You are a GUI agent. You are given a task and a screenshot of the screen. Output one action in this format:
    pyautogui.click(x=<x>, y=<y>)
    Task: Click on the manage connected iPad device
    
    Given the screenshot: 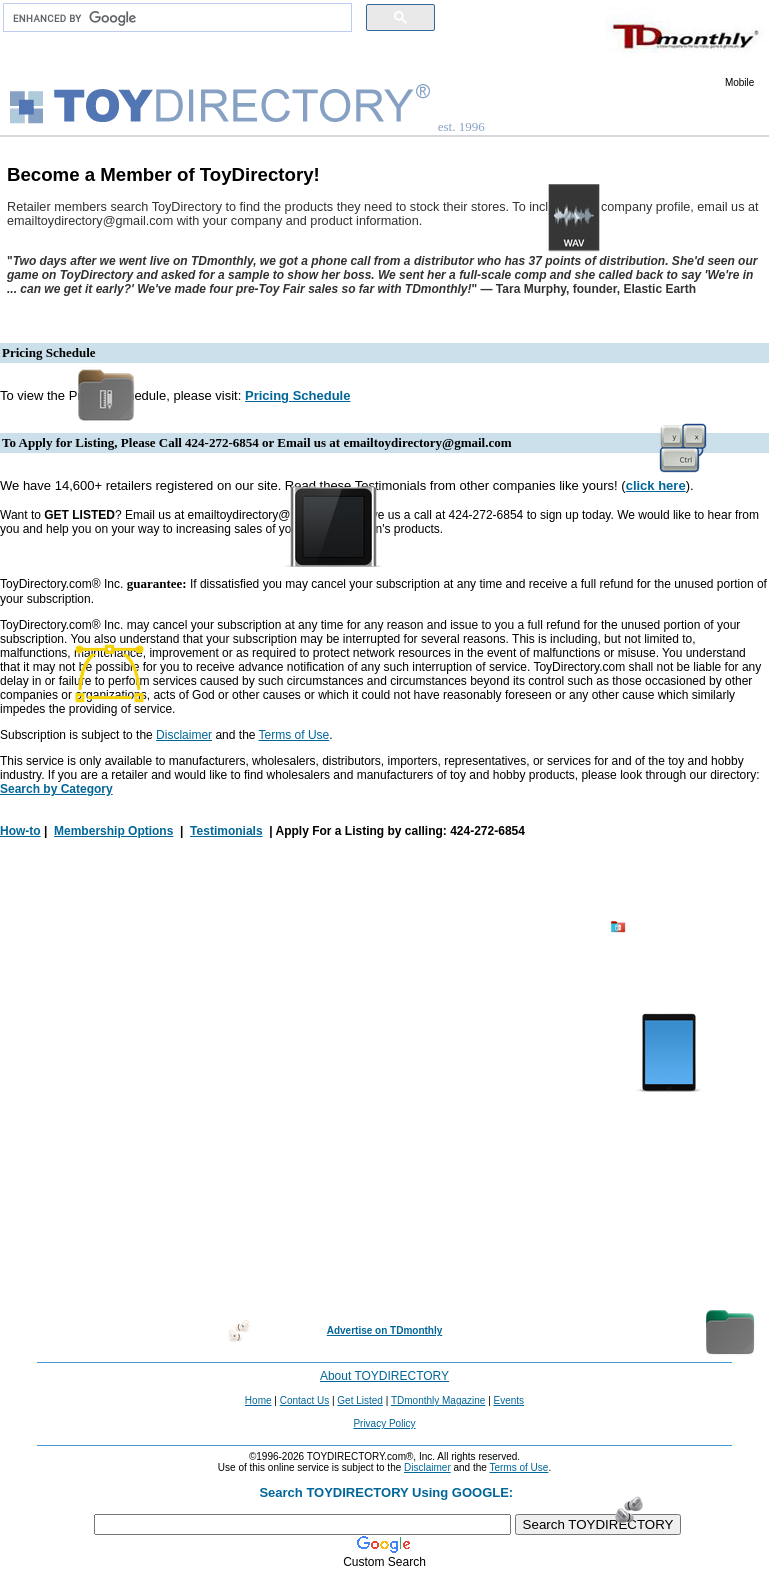 What is the action you would take?
    pyautogui.click(x=669, y=1053)
    